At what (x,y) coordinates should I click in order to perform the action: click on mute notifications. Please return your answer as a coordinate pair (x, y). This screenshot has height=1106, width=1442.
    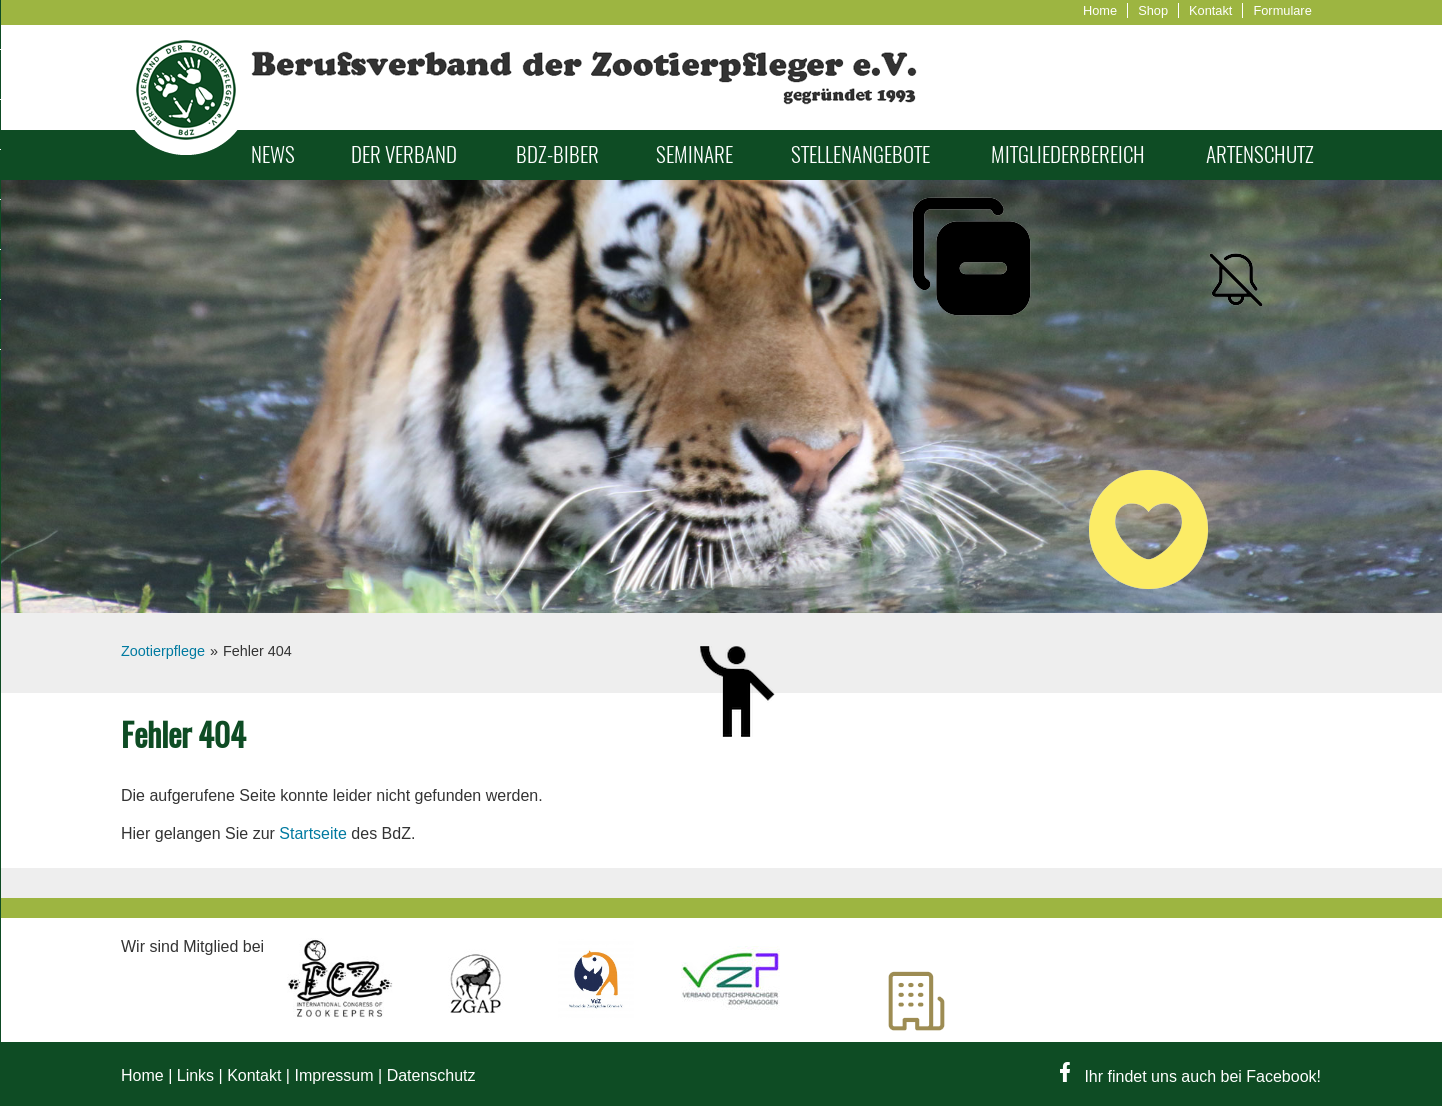
    Looking at the image, I should click on (1236, 280).